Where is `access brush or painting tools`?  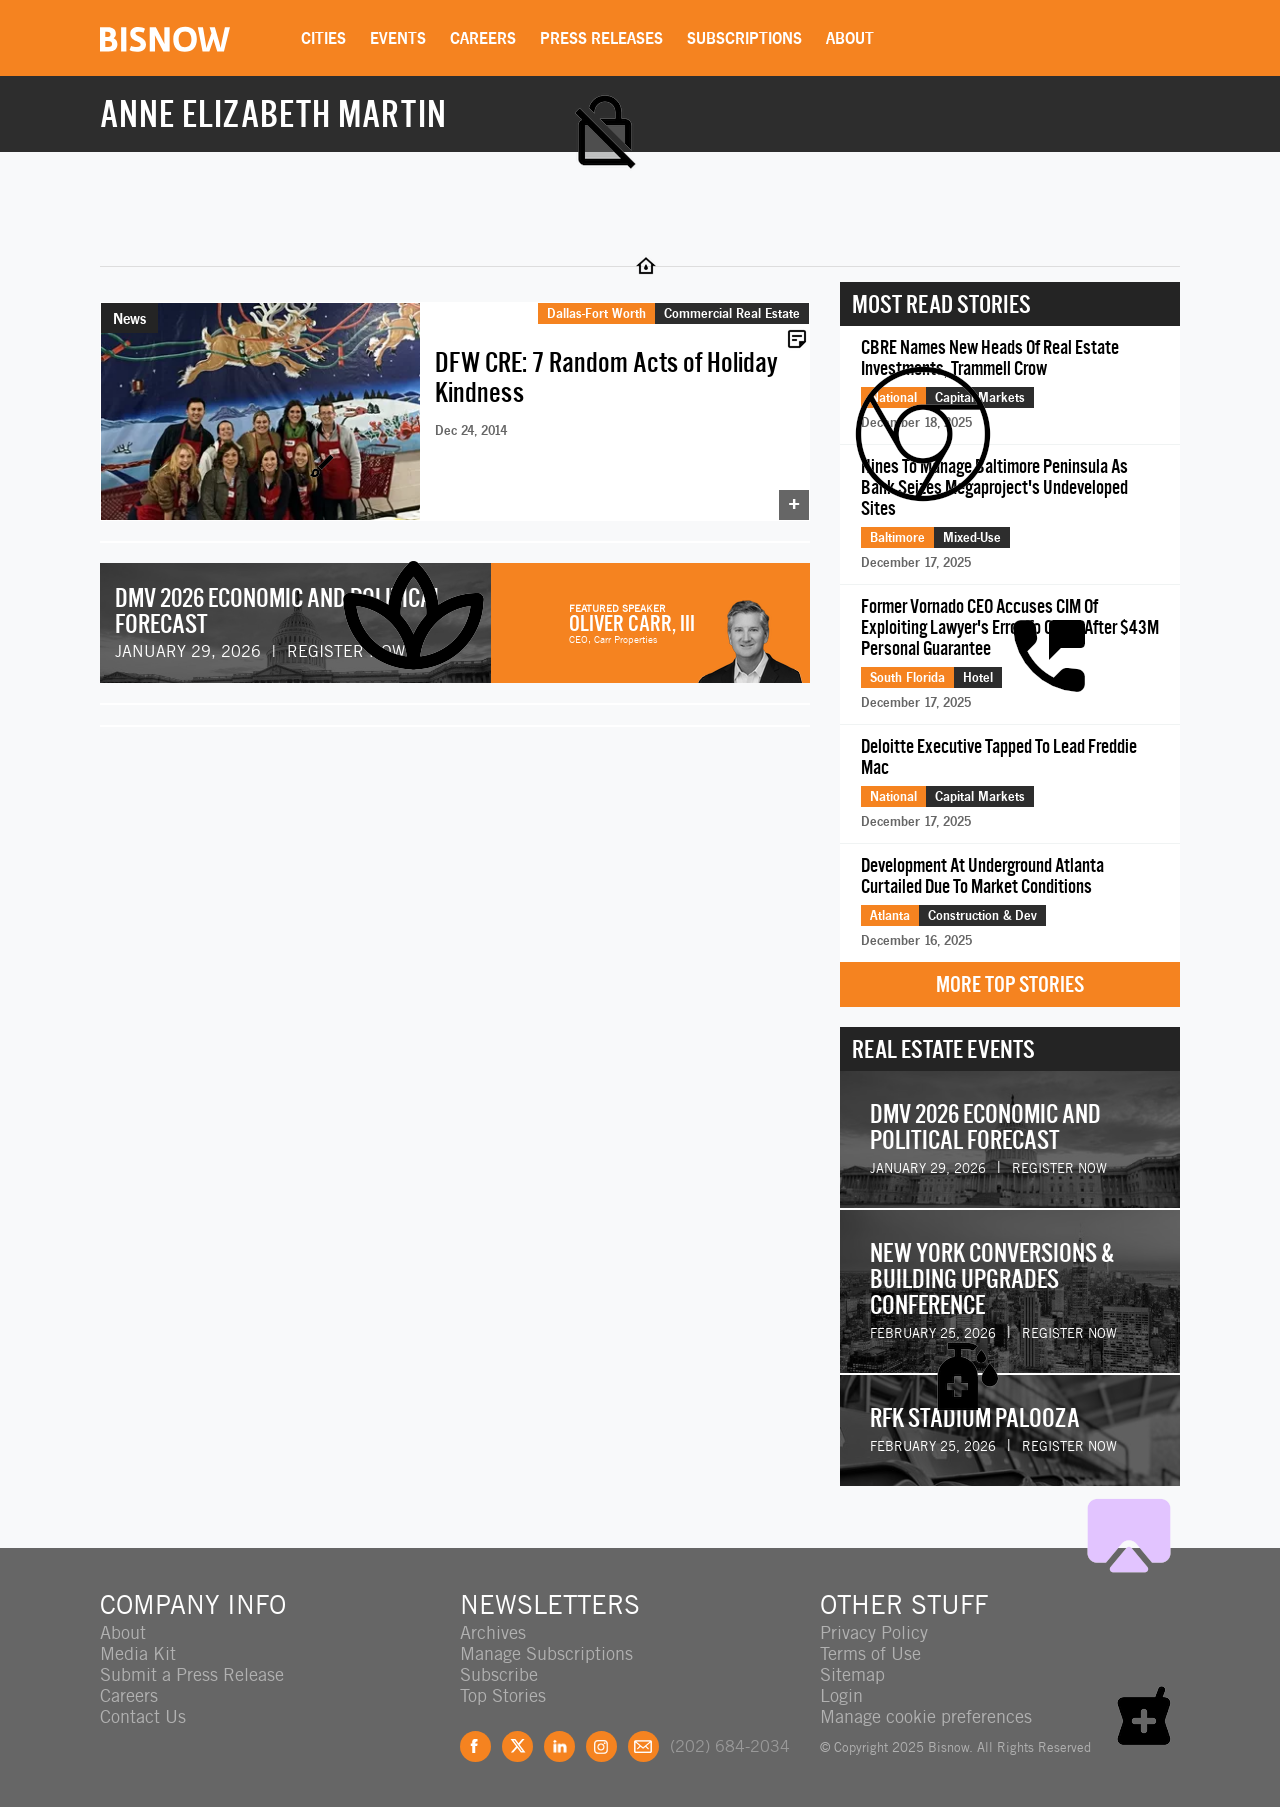
access brush or painting tools is located at coordinates (322, 466).